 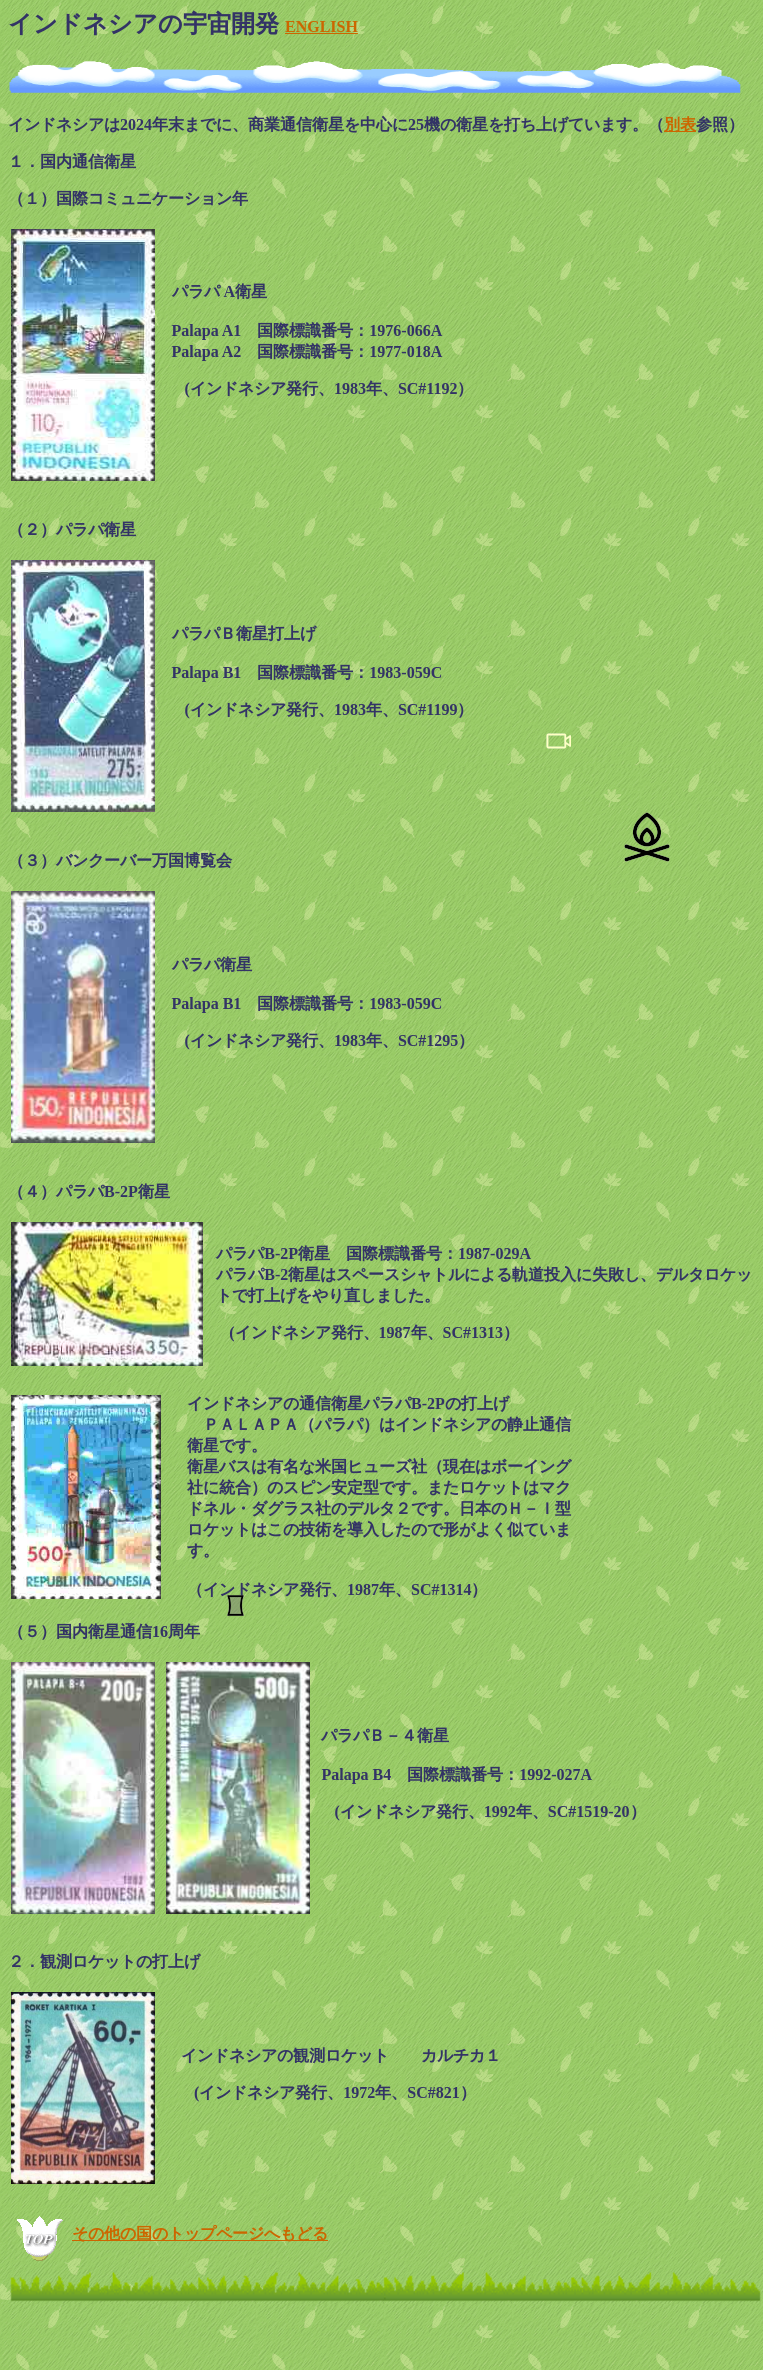 What do you see at coordinates (647, 837) in the screenshot?
I see `access camping or outdoor activity features` at bounding box center [647, 837].